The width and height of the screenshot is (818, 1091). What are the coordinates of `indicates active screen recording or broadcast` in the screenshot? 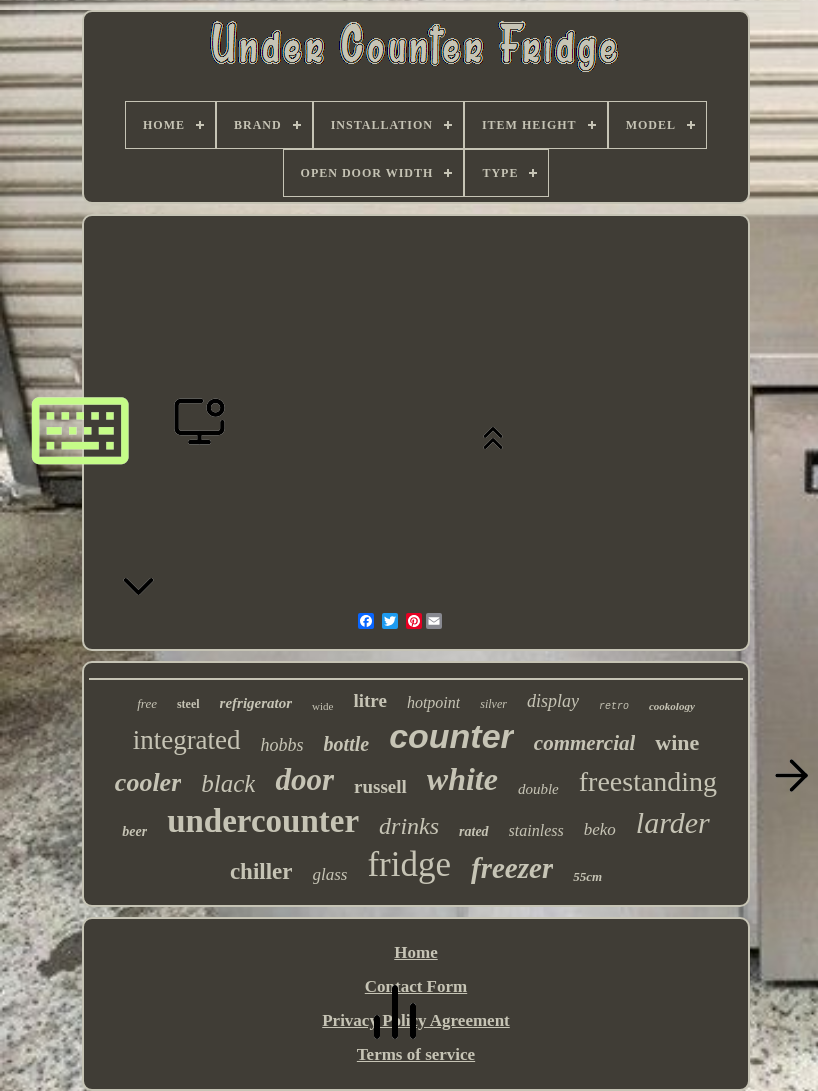 It's located at (199, 421).